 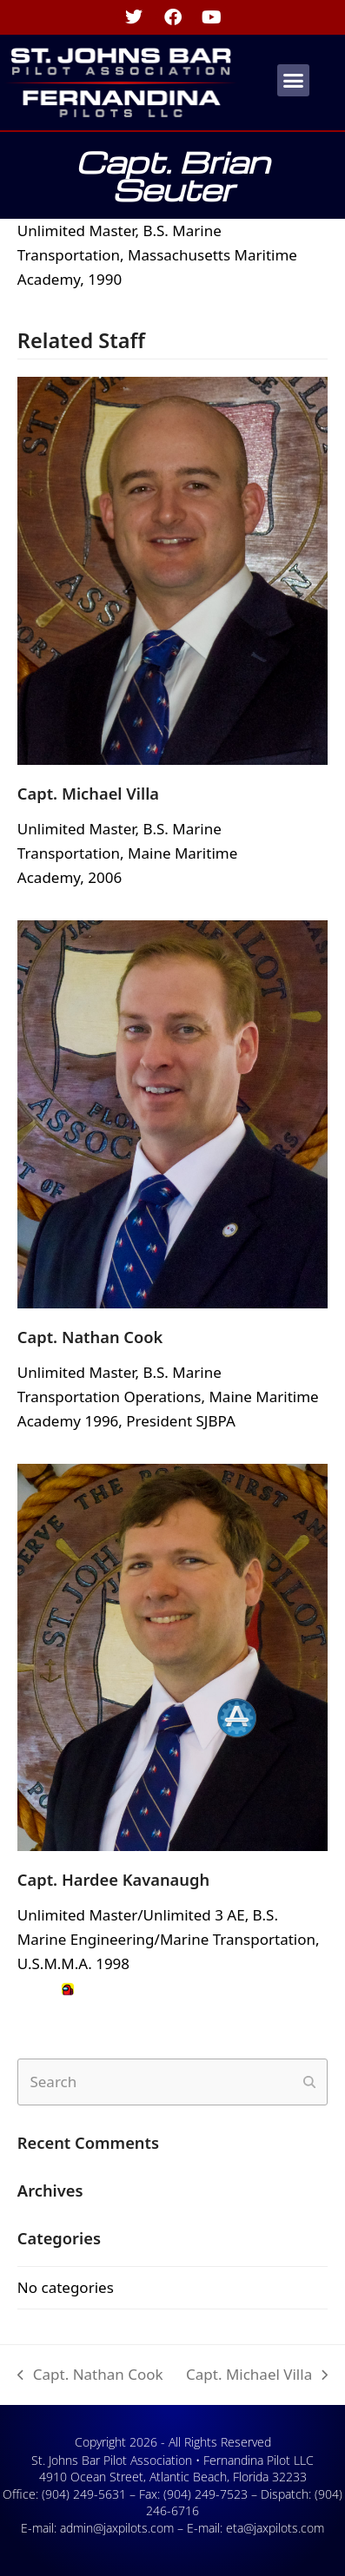 I want to click on open software properties or driver settings, so click(x=236, y=1717).